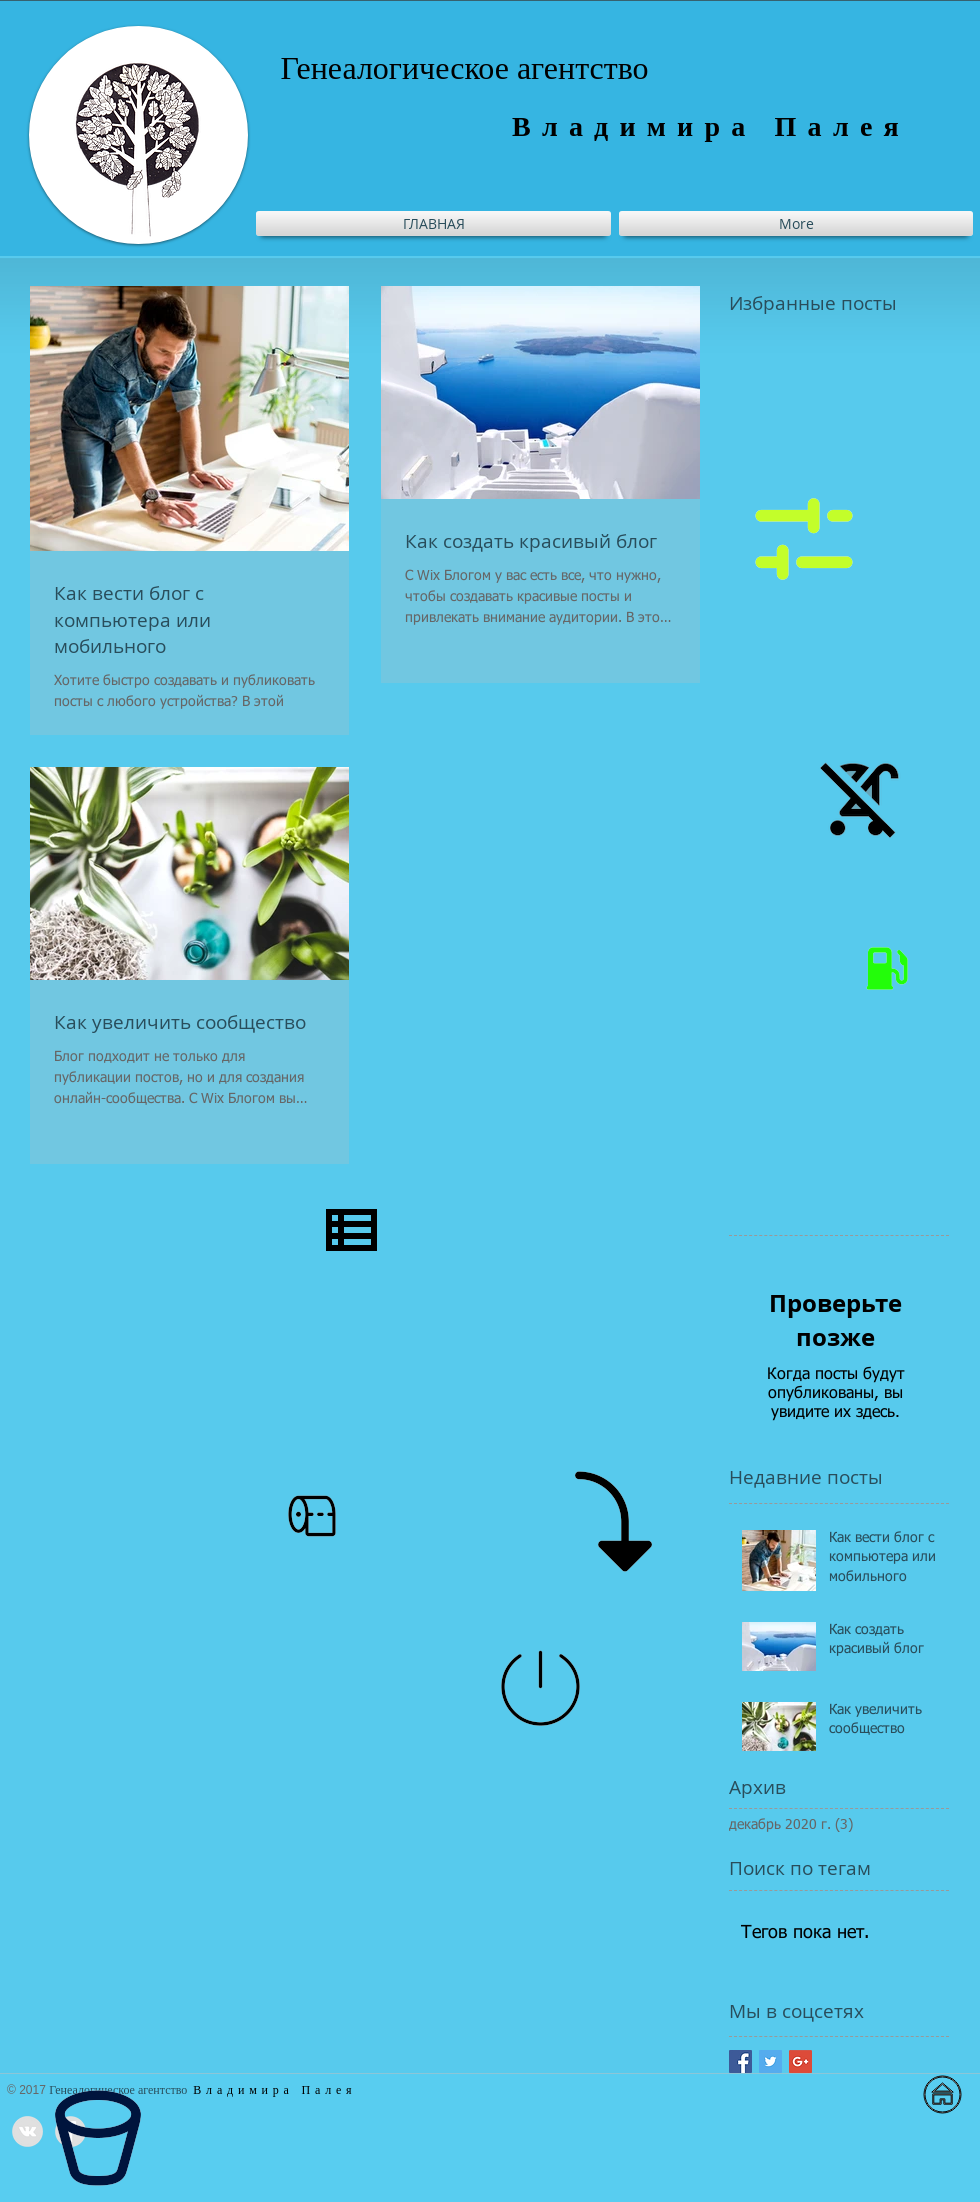 The width and height of the screenshot is (980, 2202). What do you see at coordinates (804, 539) in the screenshot?
I see `adjust settings or preferences` at bounding box center [804, 539].